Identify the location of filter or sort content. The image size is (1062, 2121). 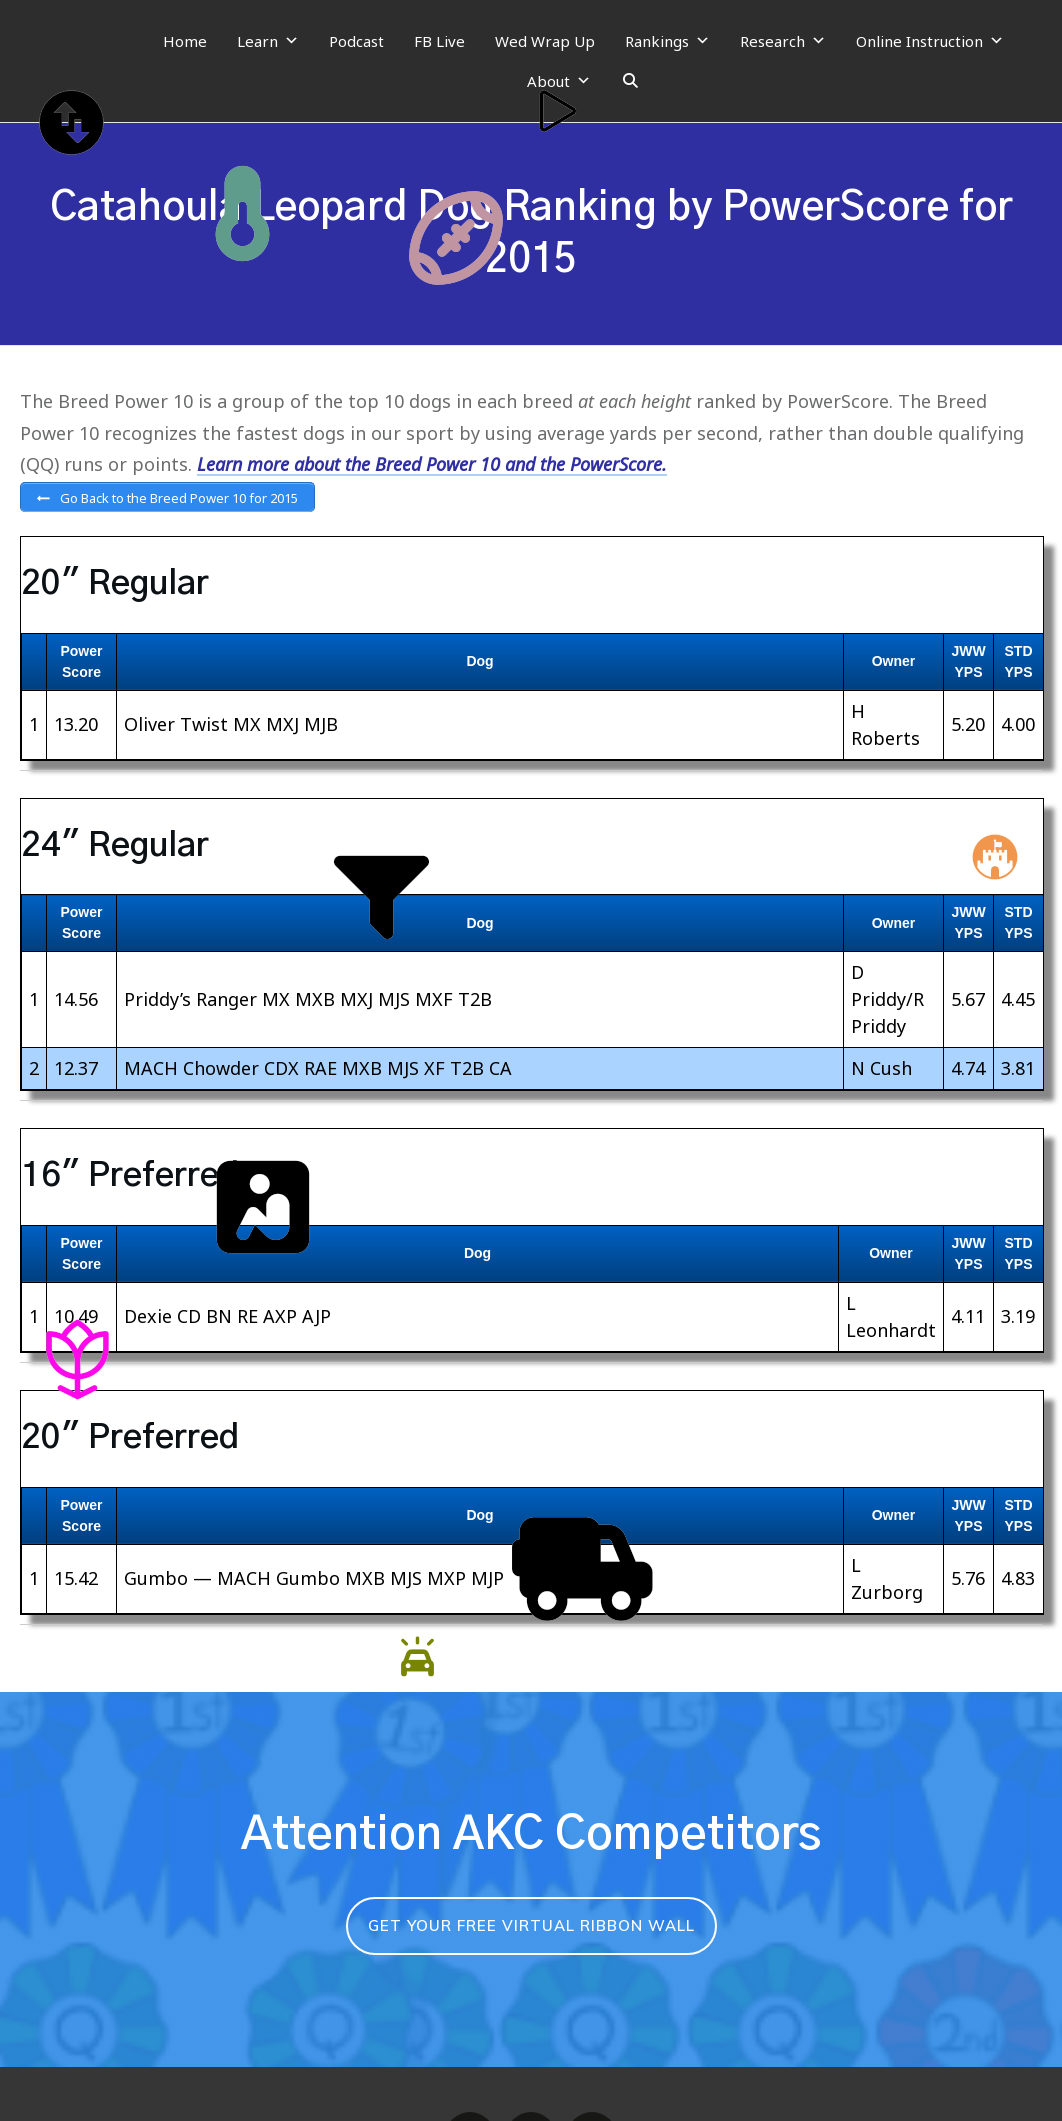
(381, 891).